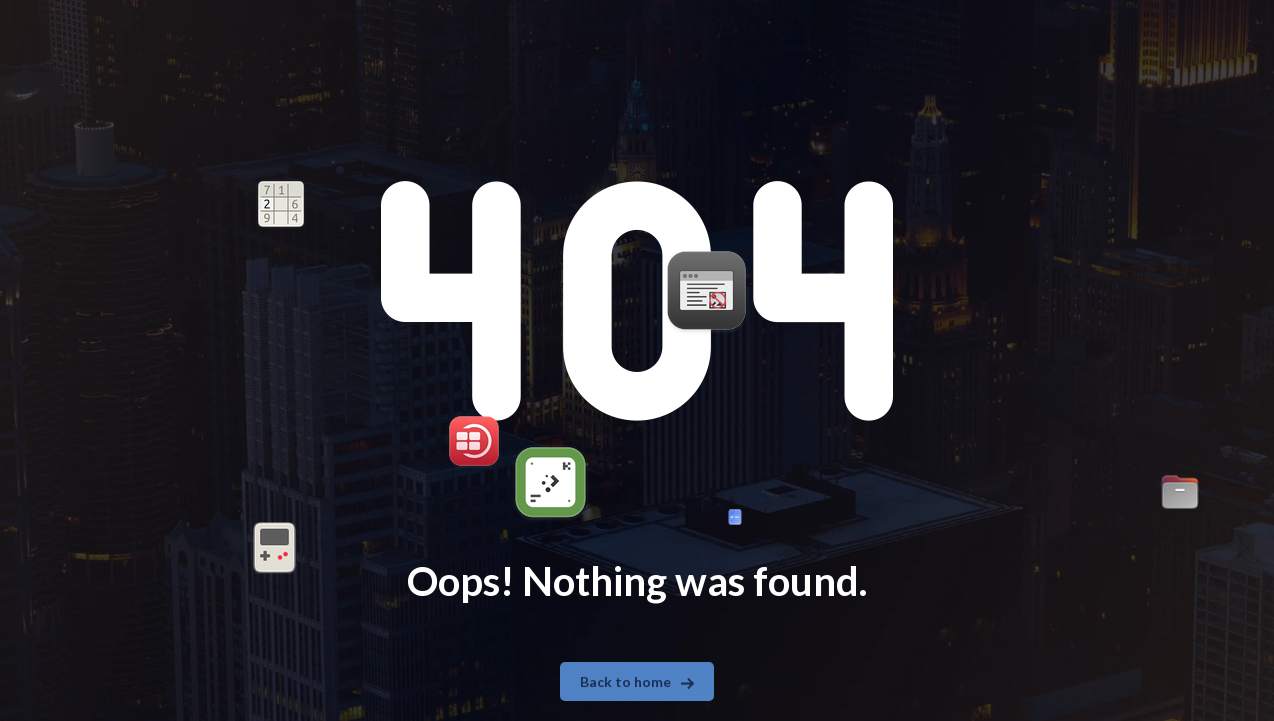 This screenshot has width=1274, height=721. I want to click on open the to-do list app, so click(735, 517).